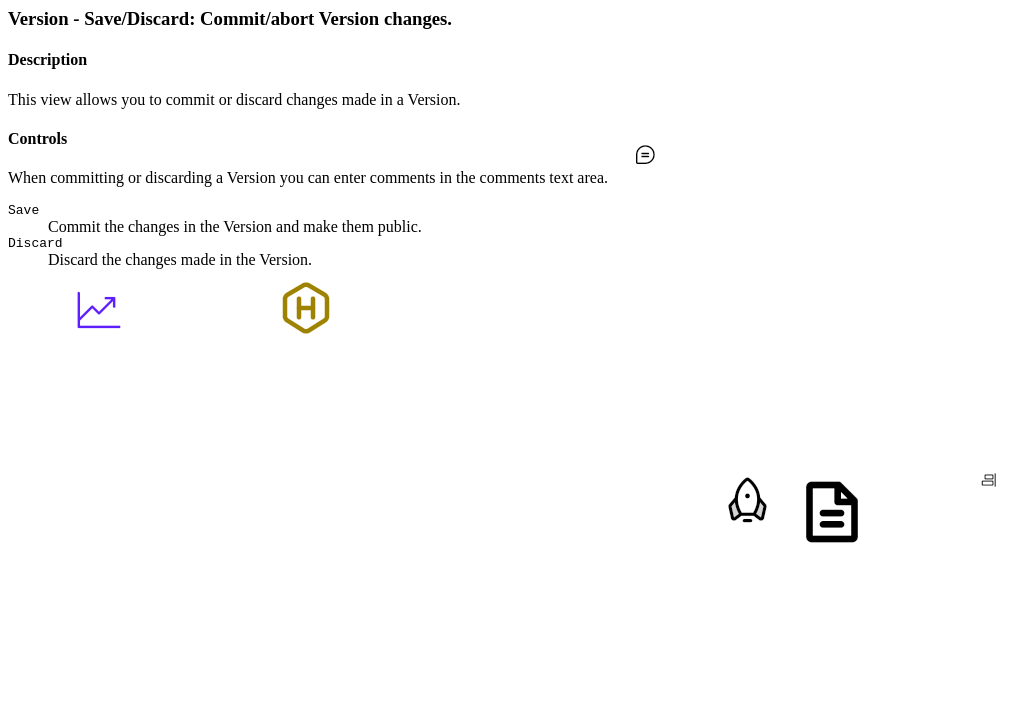 This screenshot has width=1024, height=720. Describe the element at coordinates (747, 501) in the screenshot. I see `launch or deploy an application` at that location.